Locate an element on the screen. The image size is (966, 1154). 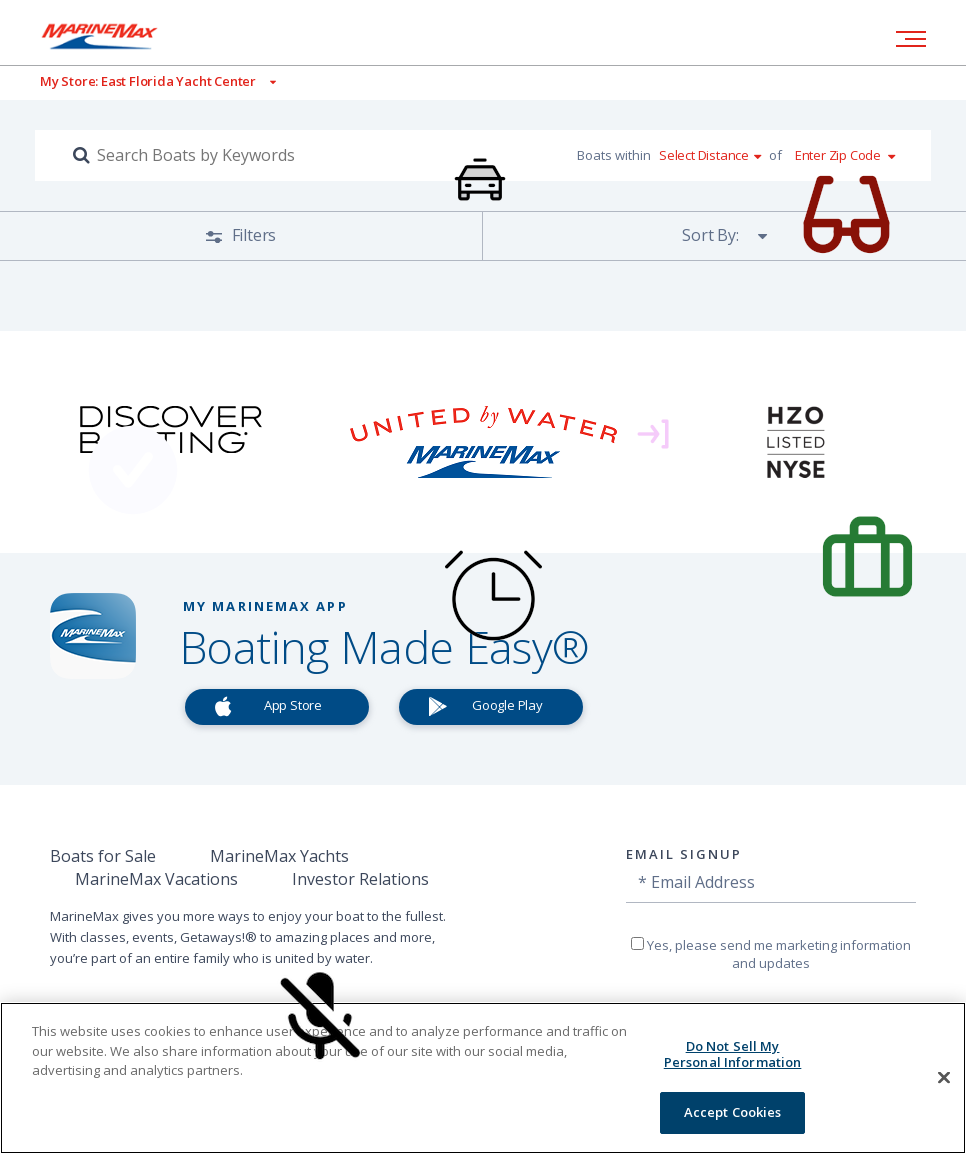
indicates a completed or successful action is located at coordinates (133, 470).